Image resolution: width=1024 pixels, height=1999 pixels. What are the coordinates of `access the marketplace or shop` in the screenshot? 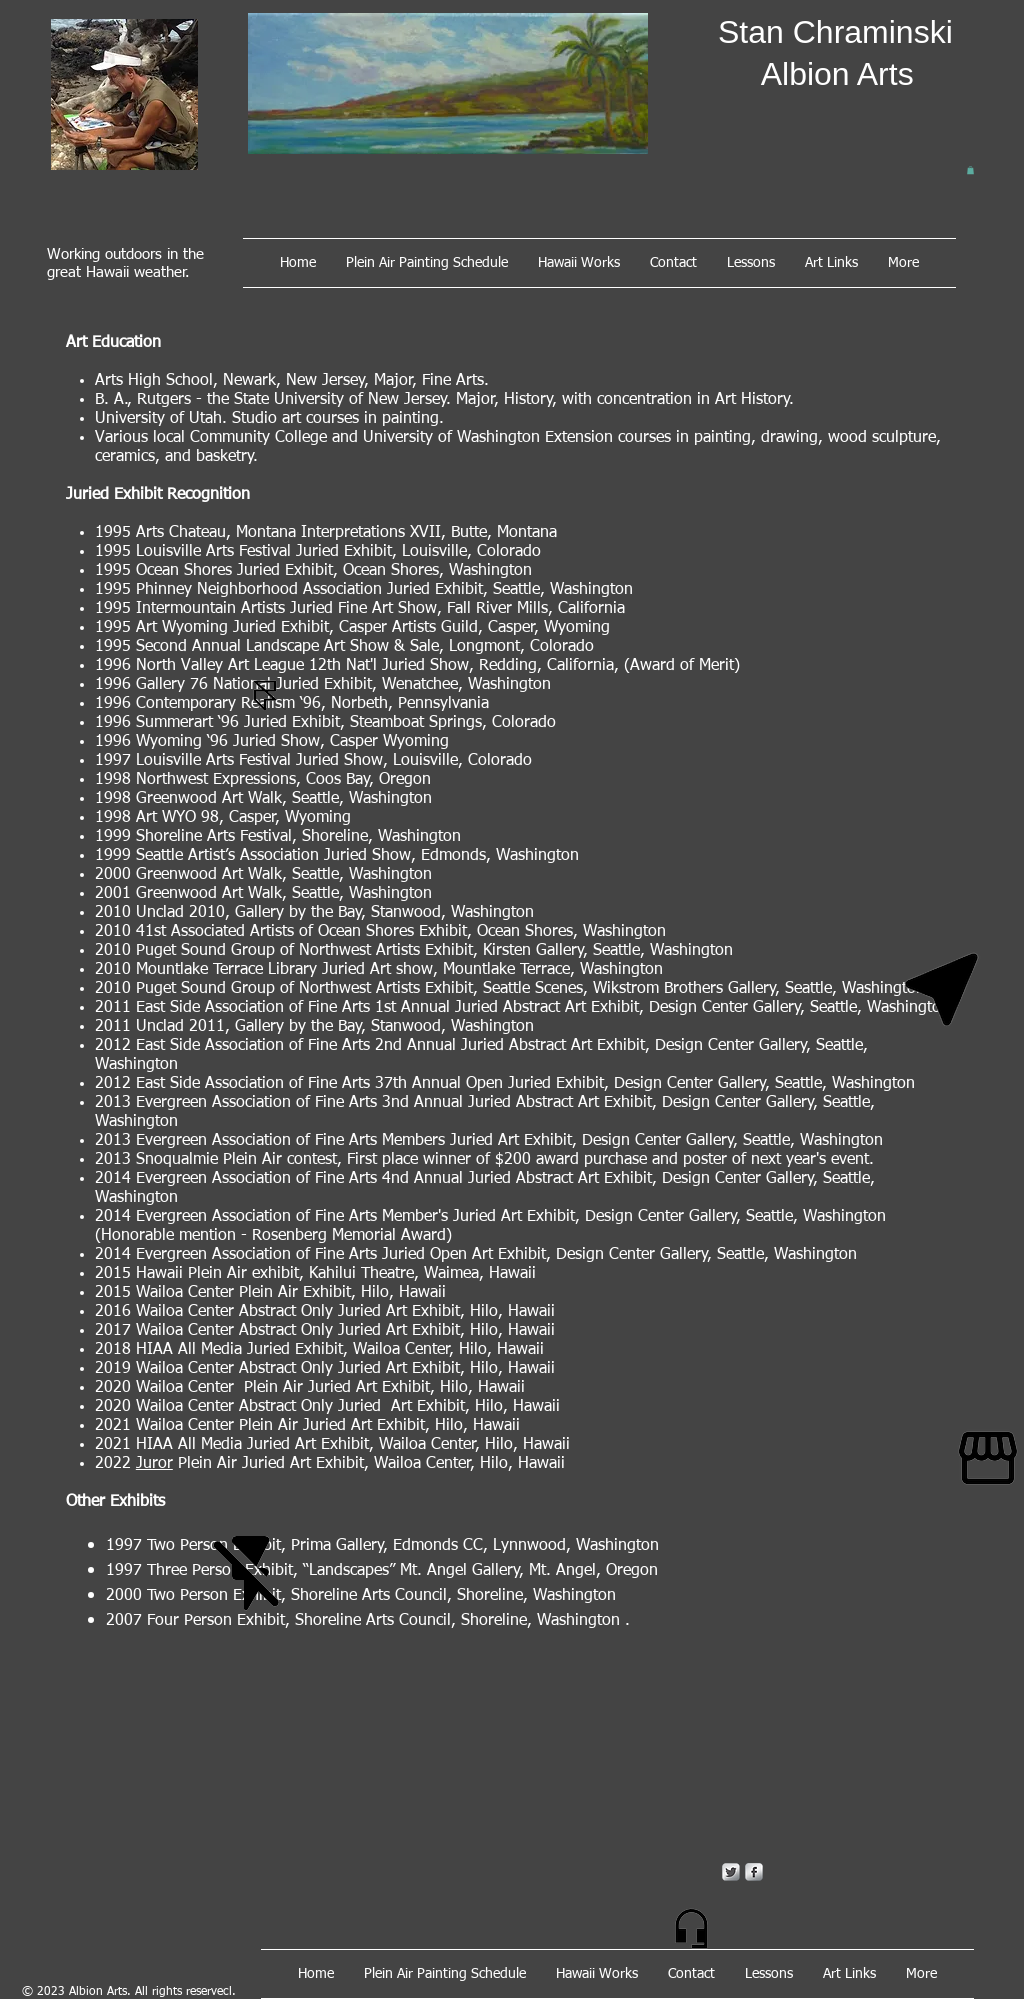 It's located at (988, 1458).